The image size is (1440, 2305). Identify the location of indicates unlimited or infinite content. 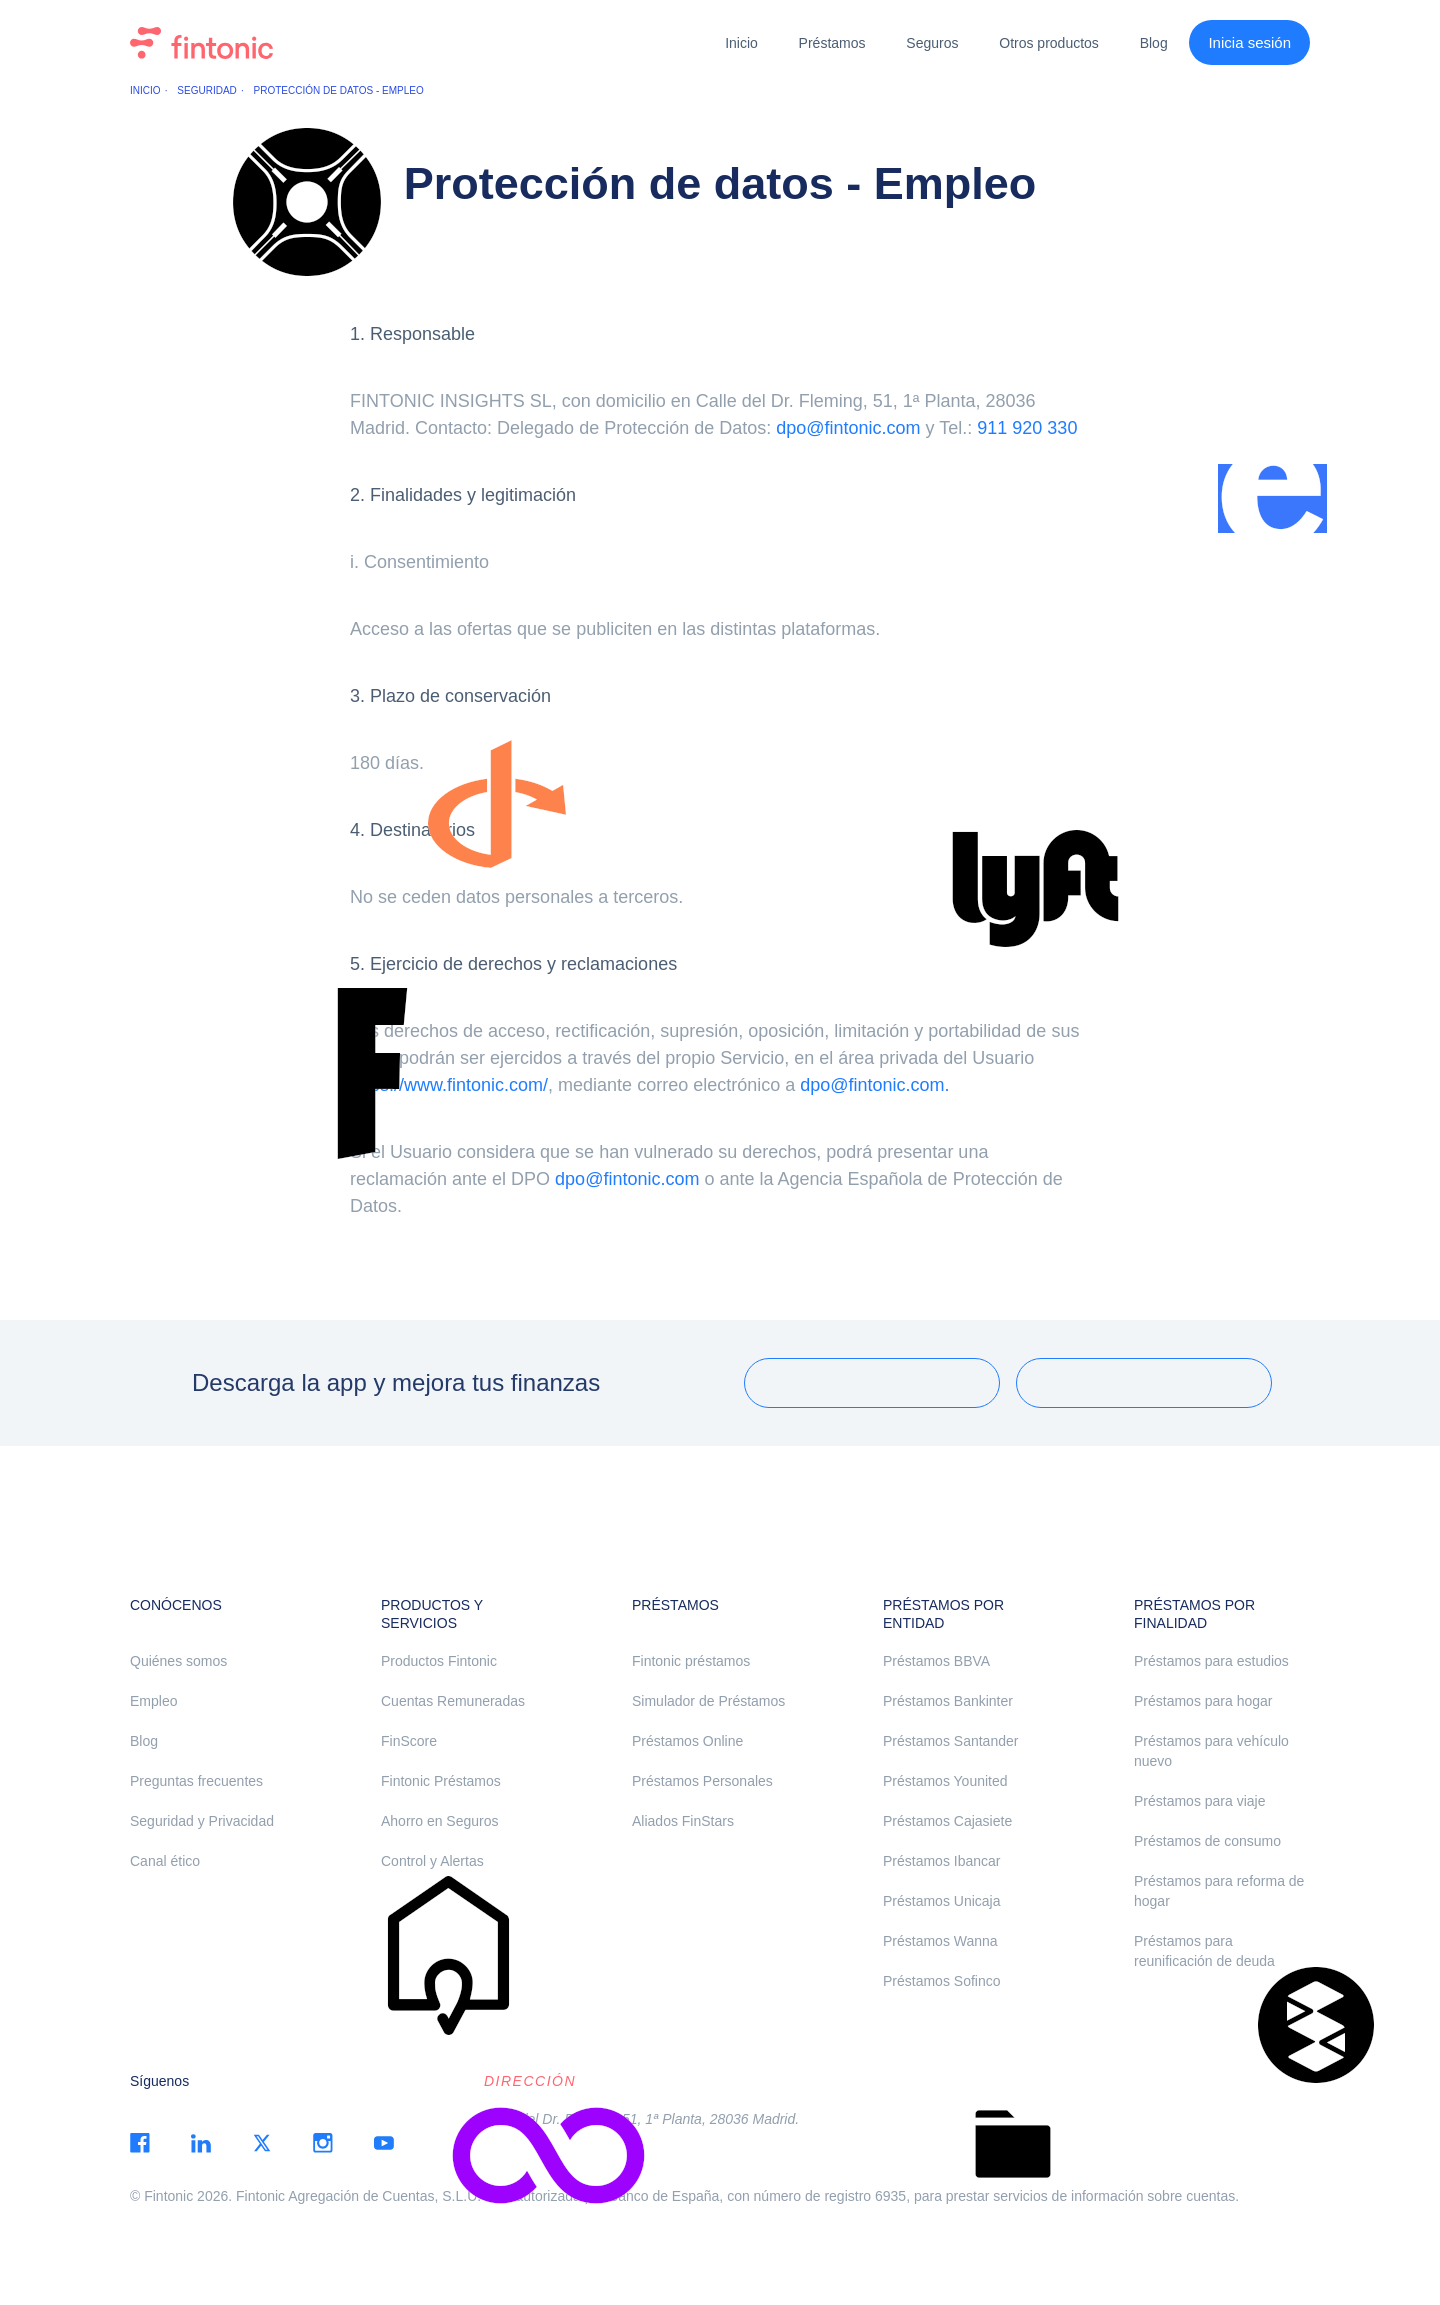
(548, 2155).